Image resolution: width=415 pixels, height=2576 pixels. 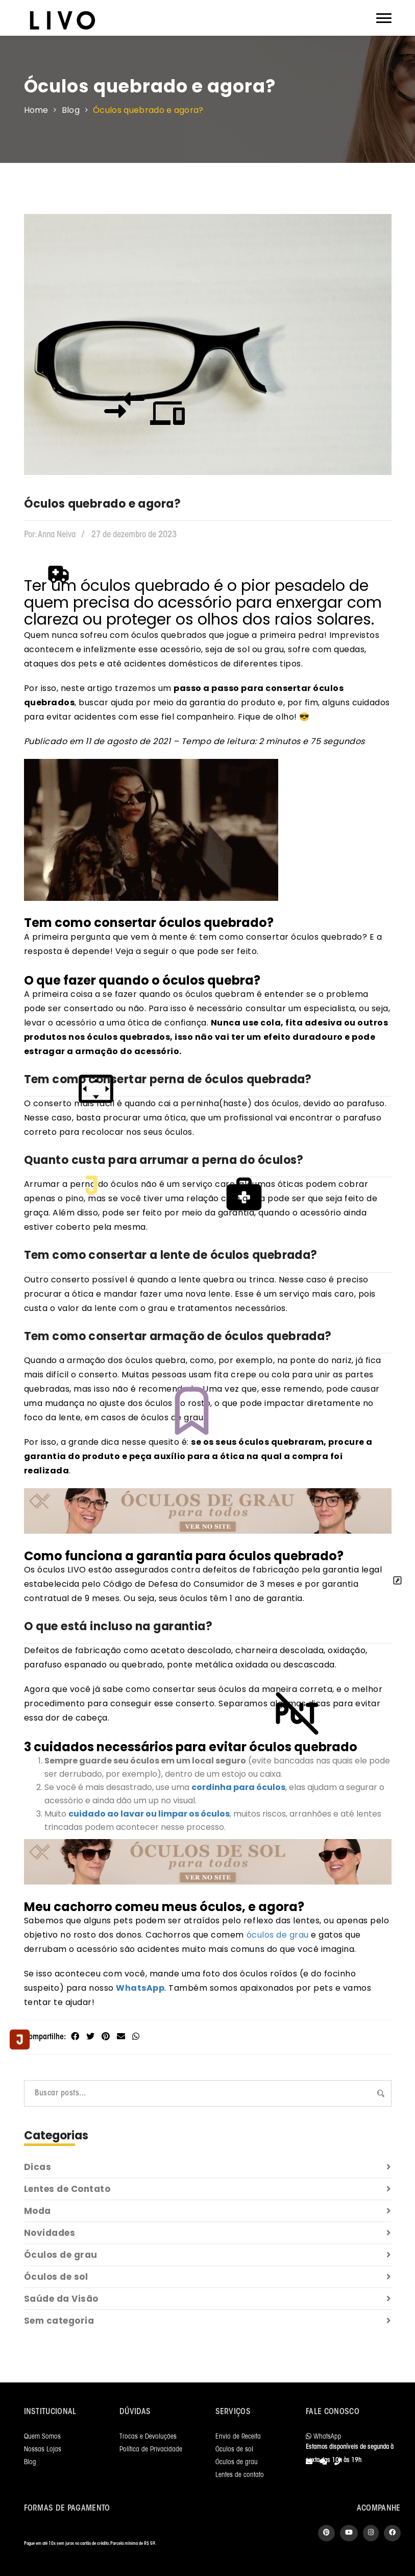 I want to click on access medical records or health information, so click(x=244, y=1195).